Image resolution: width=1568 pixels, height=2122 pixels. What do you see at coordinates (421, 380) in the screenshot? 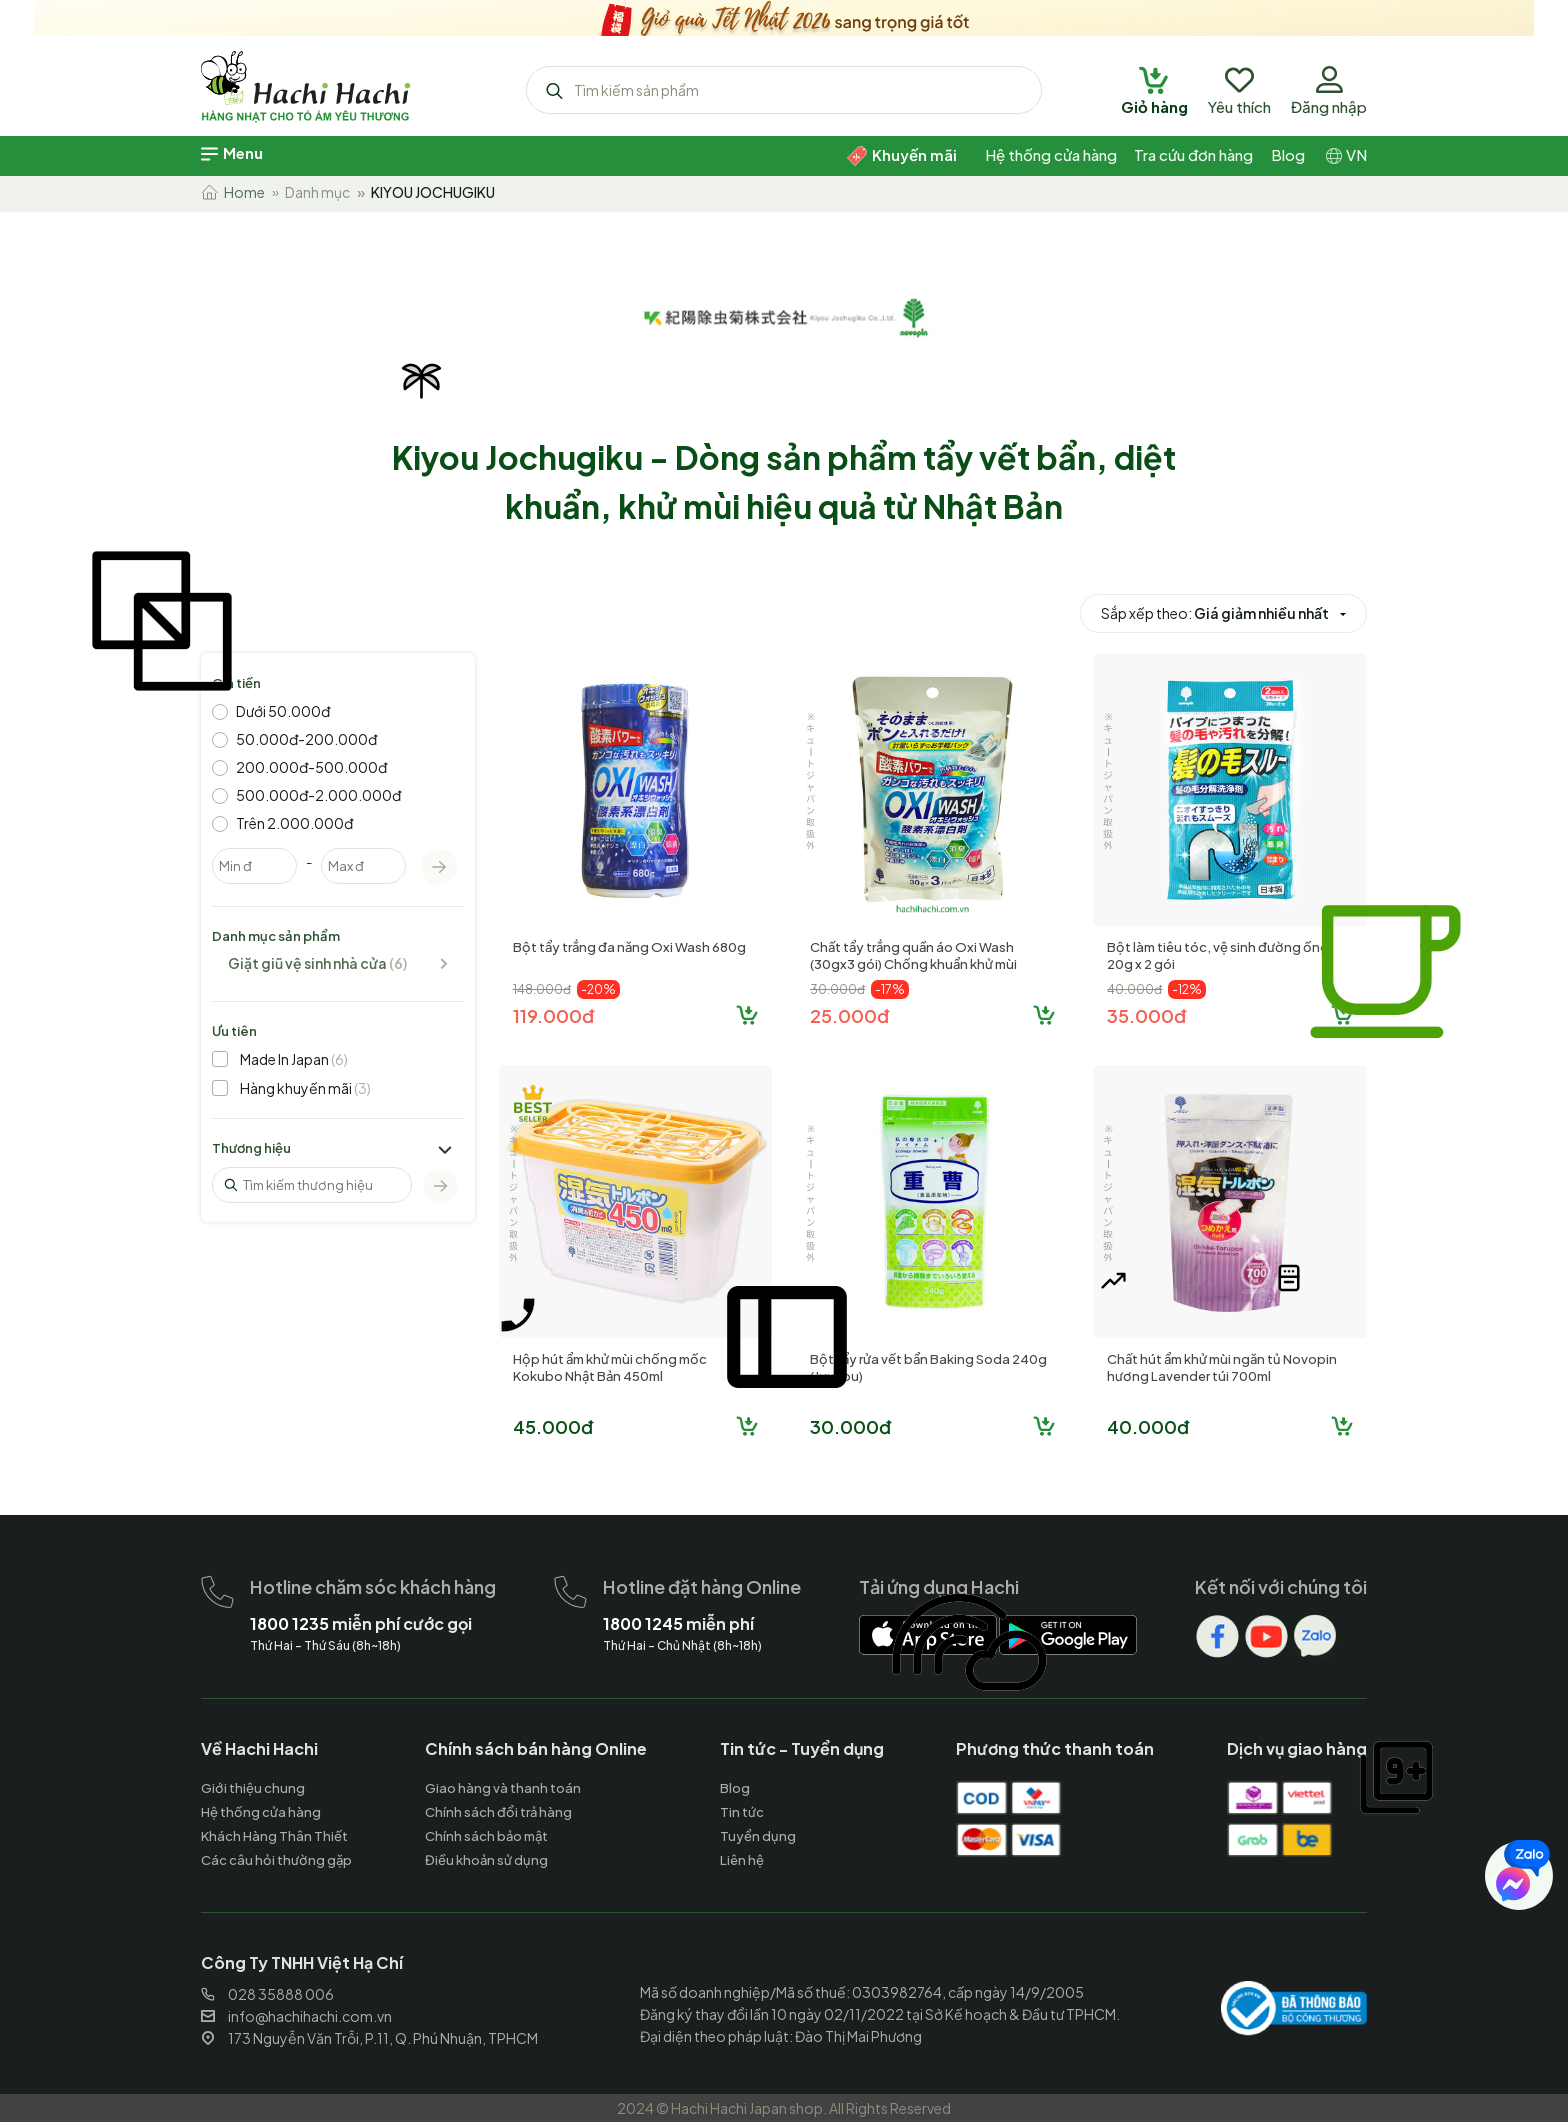
I see `indicates tropical or beach-related content` at bounding box center [421, 380].